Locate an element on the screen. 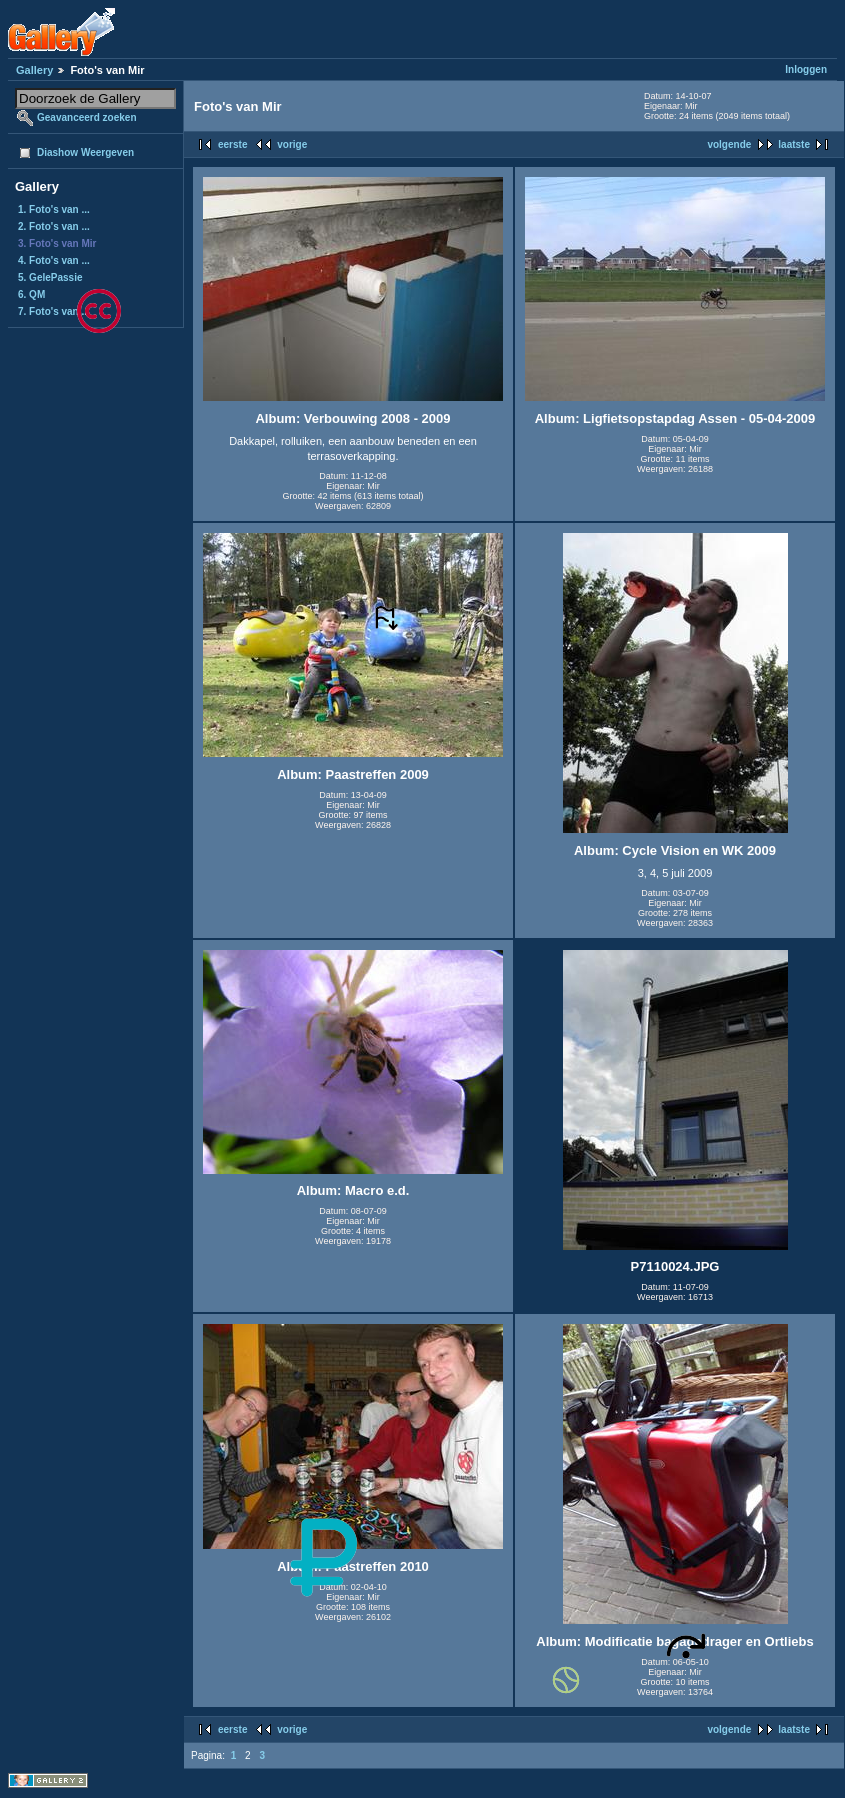  access tennis or racquet sports features is located at coordinates (566, 1680).